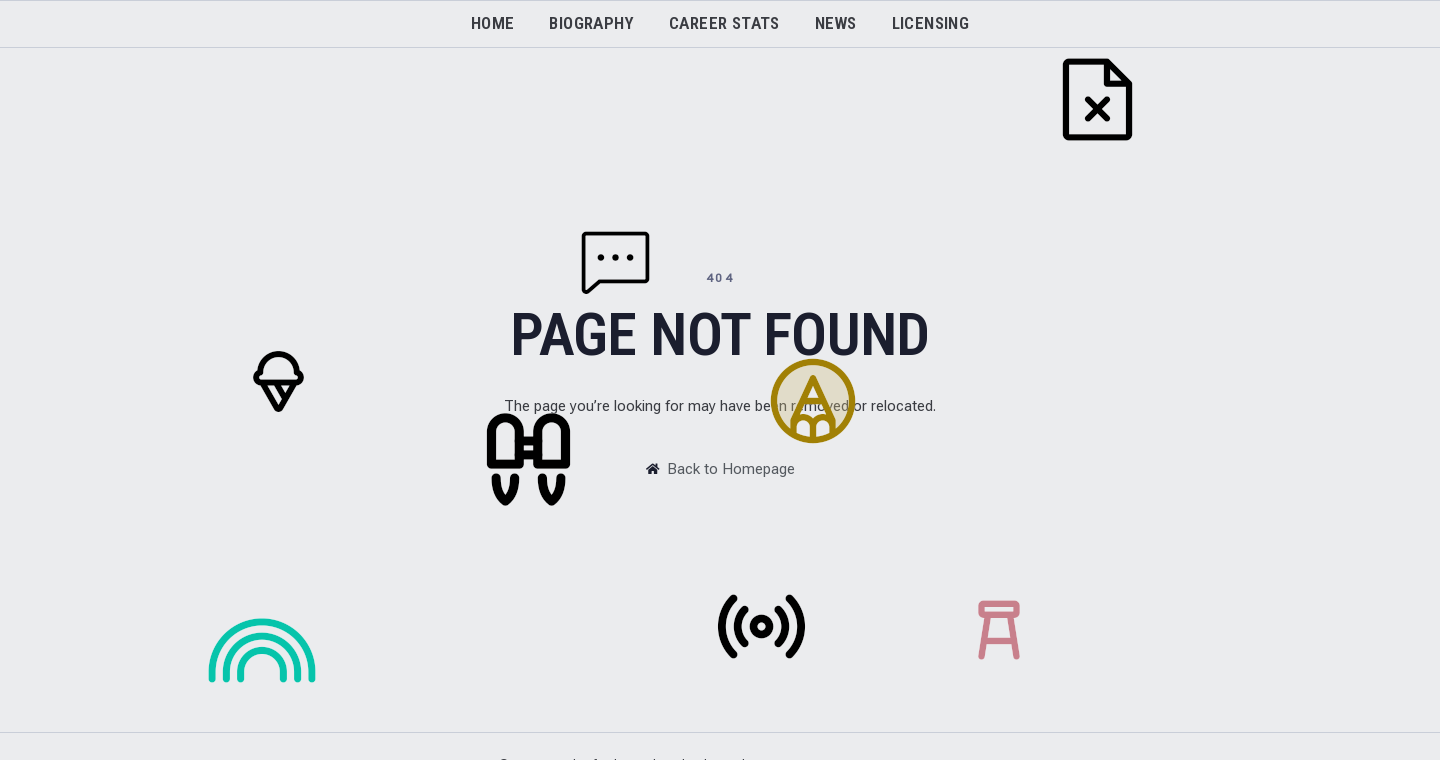  Describe the element at coordinates (1097, 99) in the screenshot. I see `delete or remove a file` at that location.